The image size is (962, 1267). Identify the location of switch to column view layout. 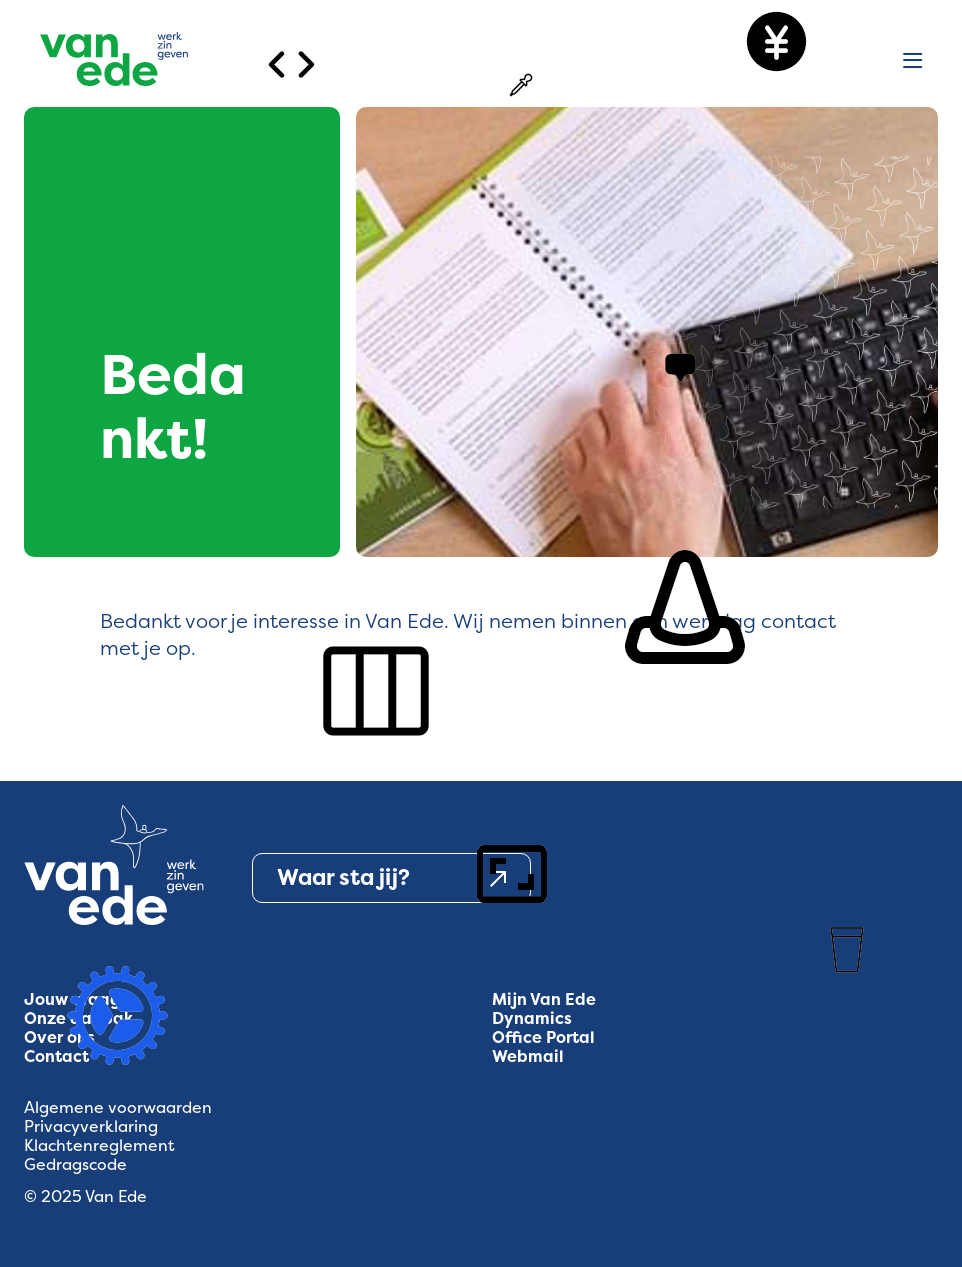
(376, 691).